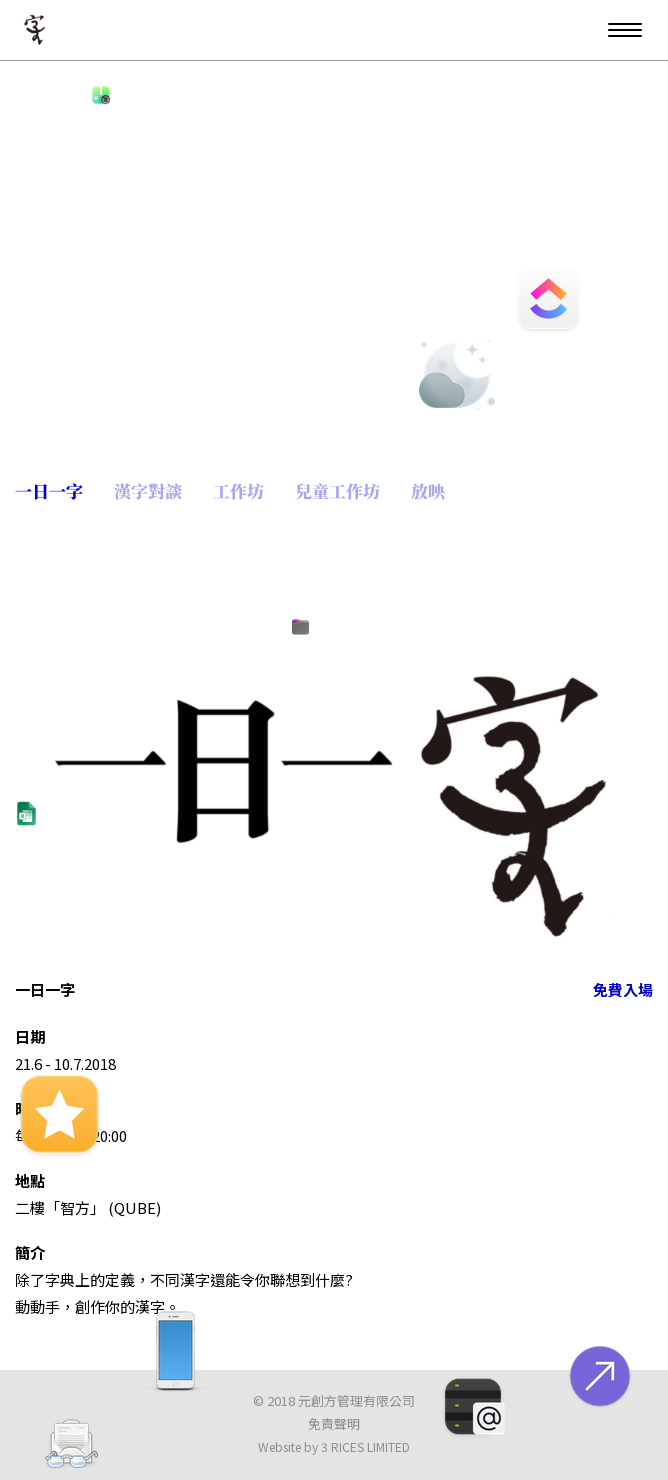 This screenshot has width=668, height=1480. Describe the element at coordinates (59, 1115) in the screenshot. I see `set default applications preferences` at that location.